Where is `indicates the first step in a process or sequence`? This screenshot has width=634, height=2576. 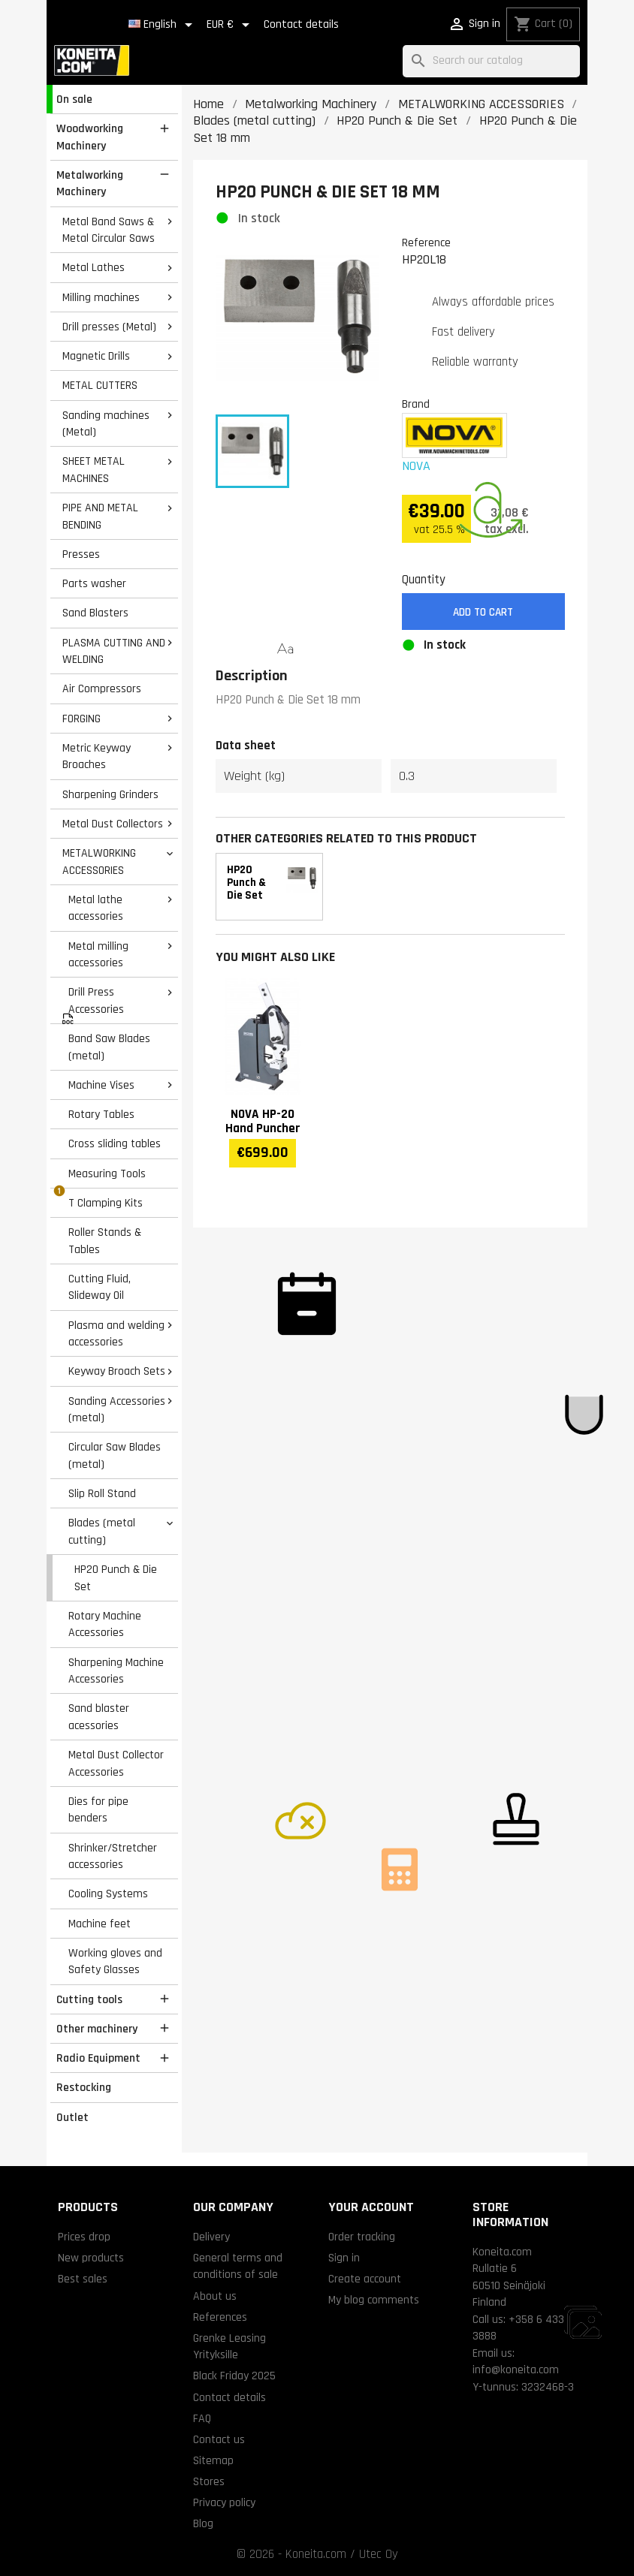
indicates the first step in a process or sequence is located at coordinates (59, 1191).